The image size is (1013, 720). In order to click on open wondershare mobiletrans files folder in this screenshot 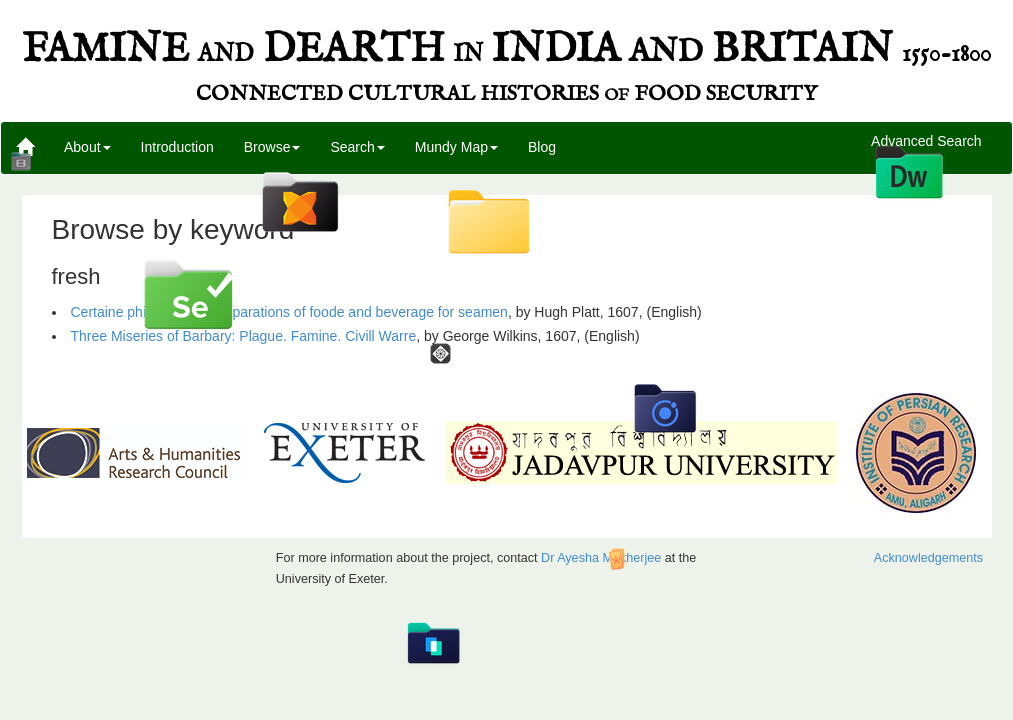, I will do `click(433, 644)`.